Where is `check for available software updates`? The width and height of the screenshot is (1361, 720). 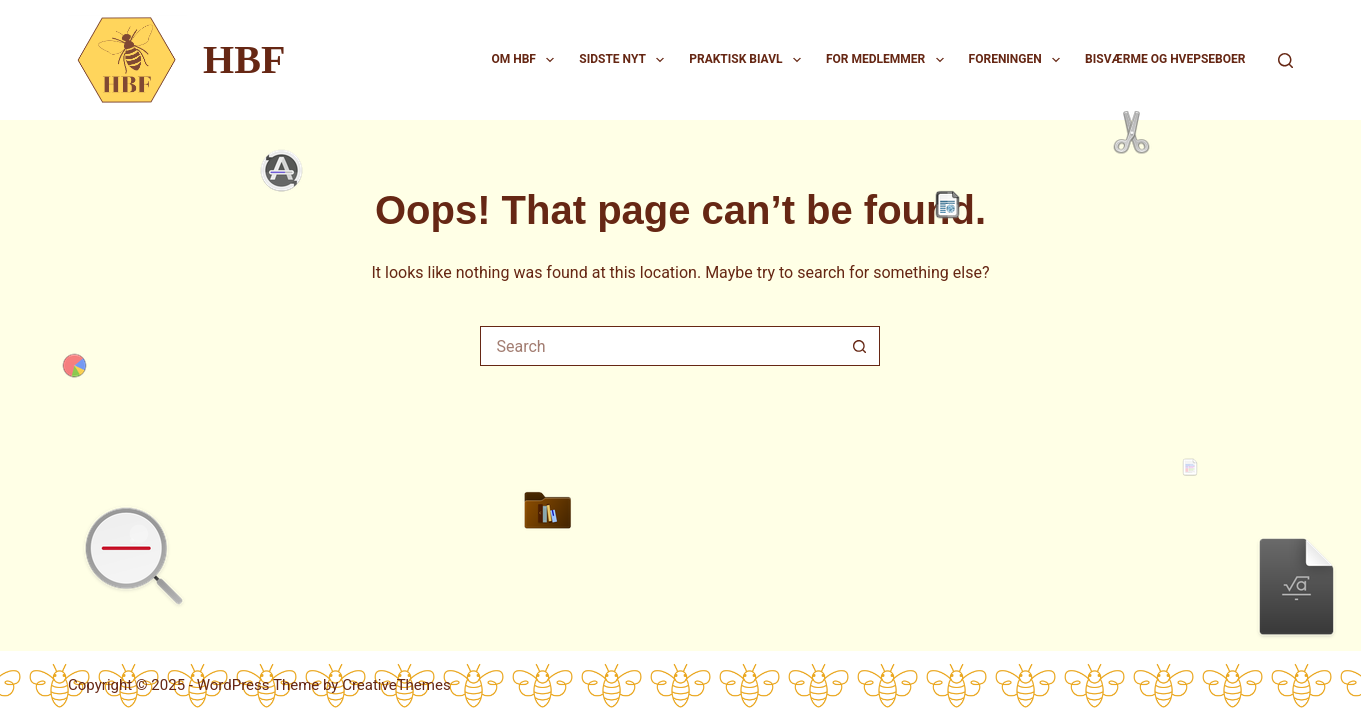
check for available software updates is located at coordinates (281, 170).